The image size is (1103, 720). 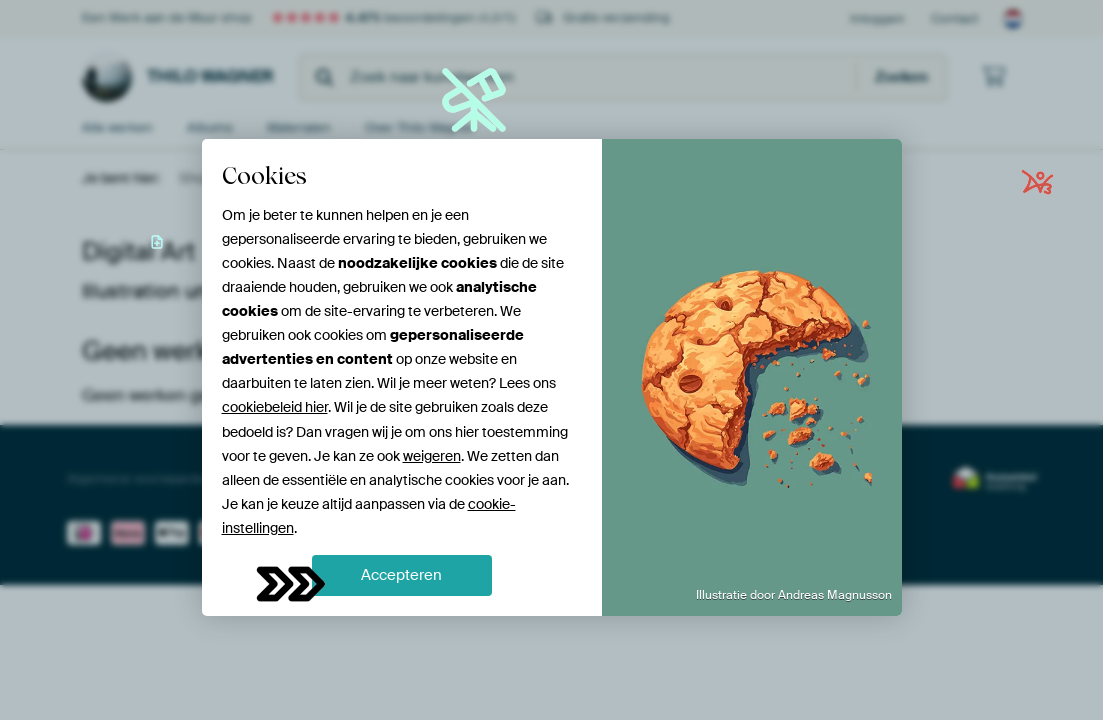 I want to click on telescope feature disabled or unavailable, so click(x=474, y=100).